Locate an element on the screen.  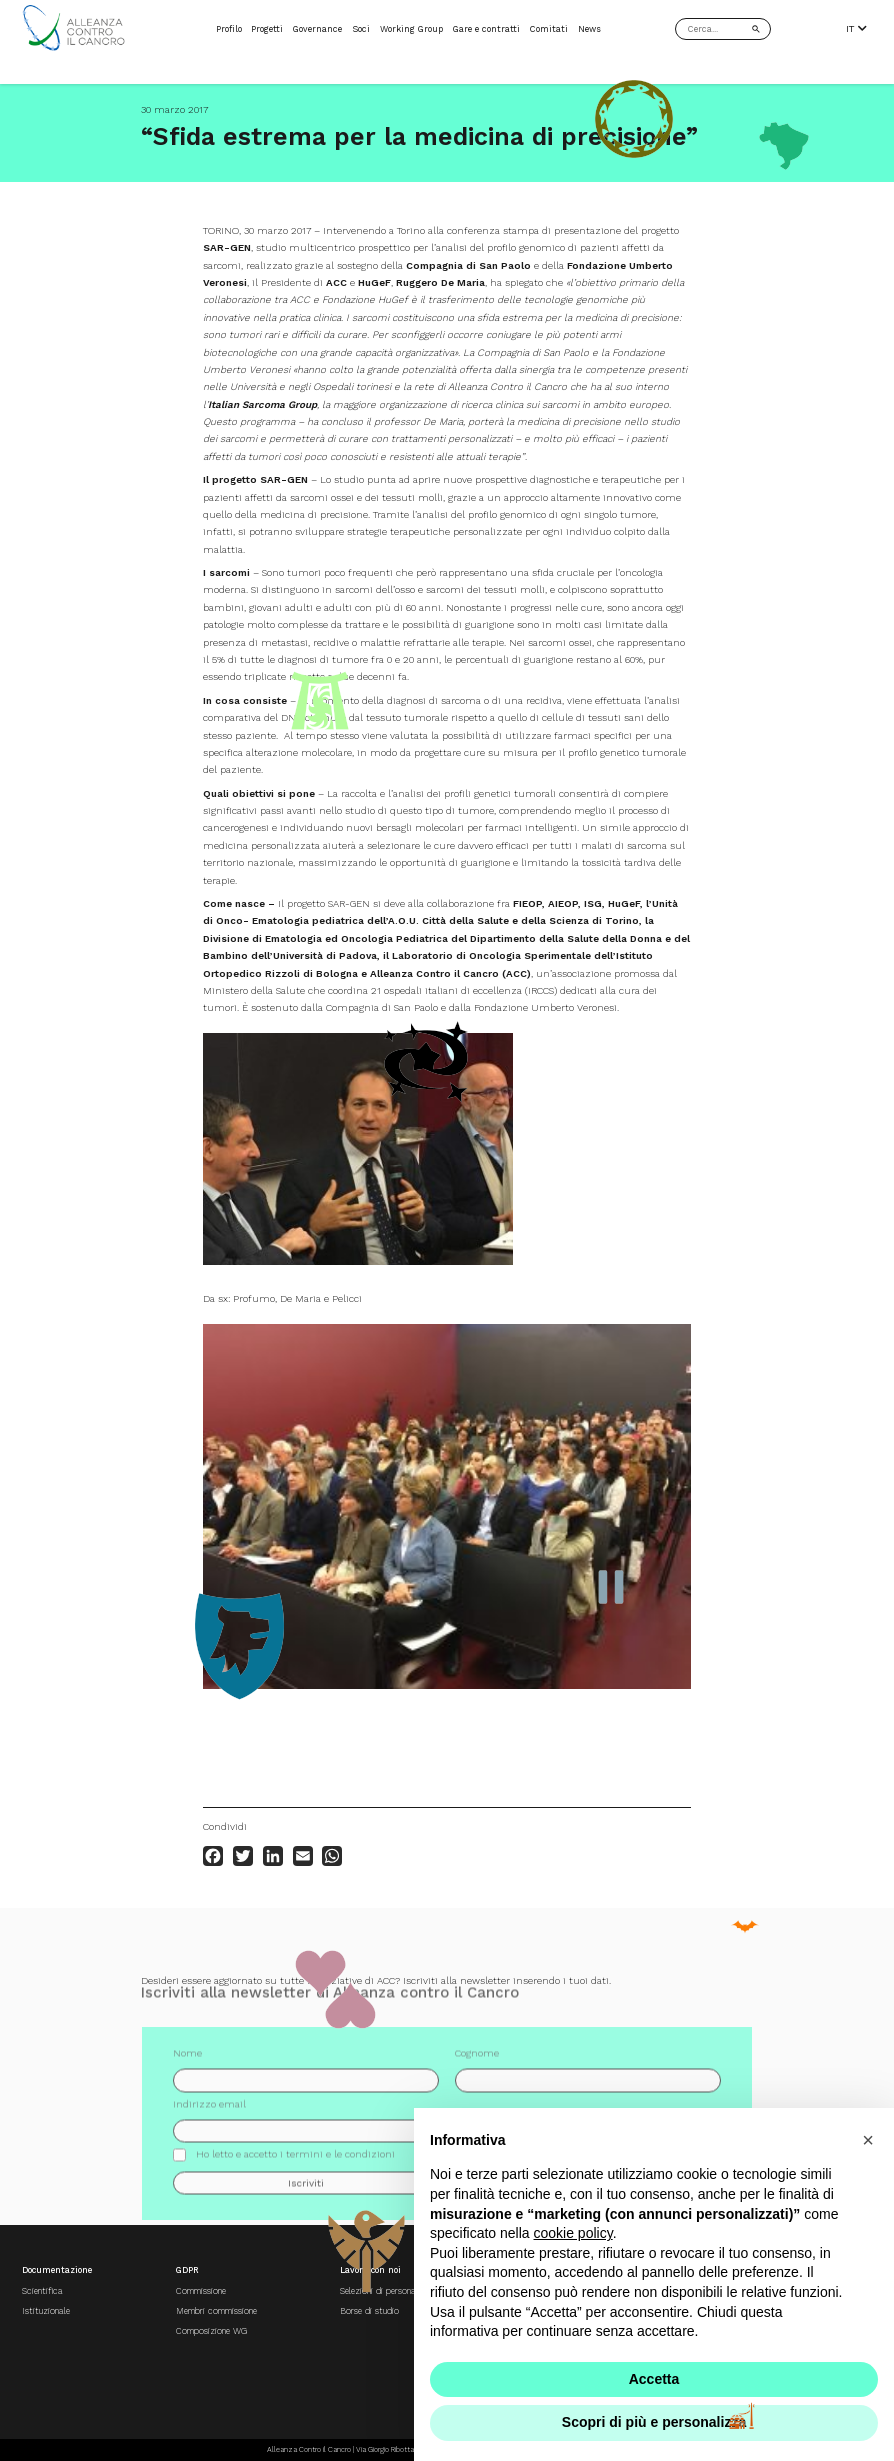
enter a magic portal or dimensional gateway is located at coordinates (320, 701).